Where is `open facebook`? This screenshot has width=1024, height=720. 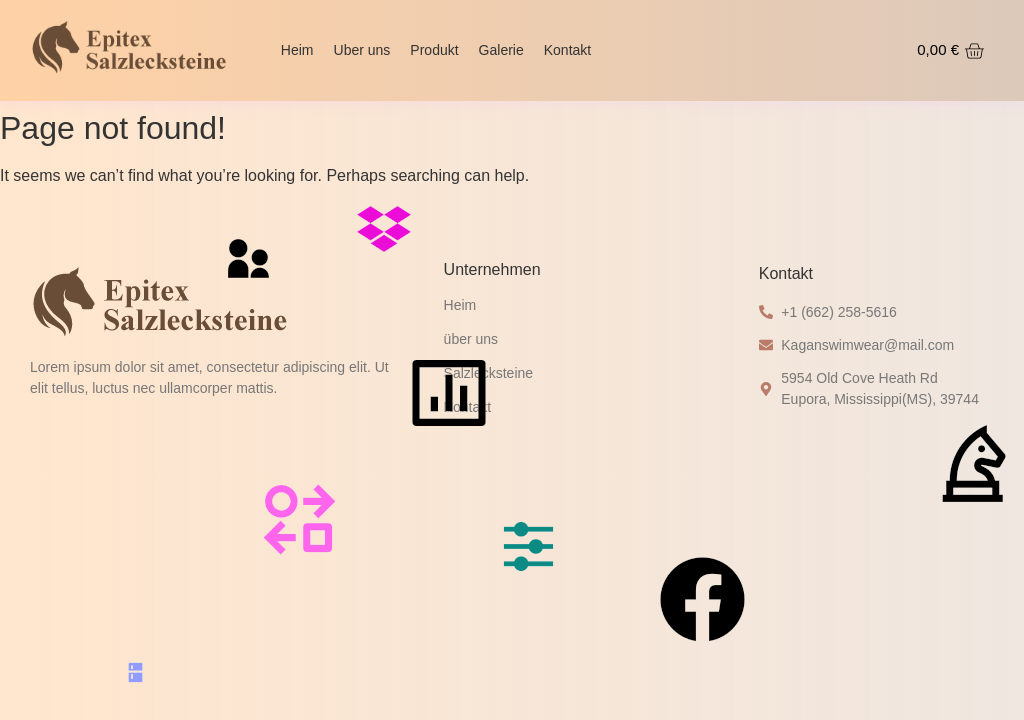
open facebook is located at coordinates (702, 599).